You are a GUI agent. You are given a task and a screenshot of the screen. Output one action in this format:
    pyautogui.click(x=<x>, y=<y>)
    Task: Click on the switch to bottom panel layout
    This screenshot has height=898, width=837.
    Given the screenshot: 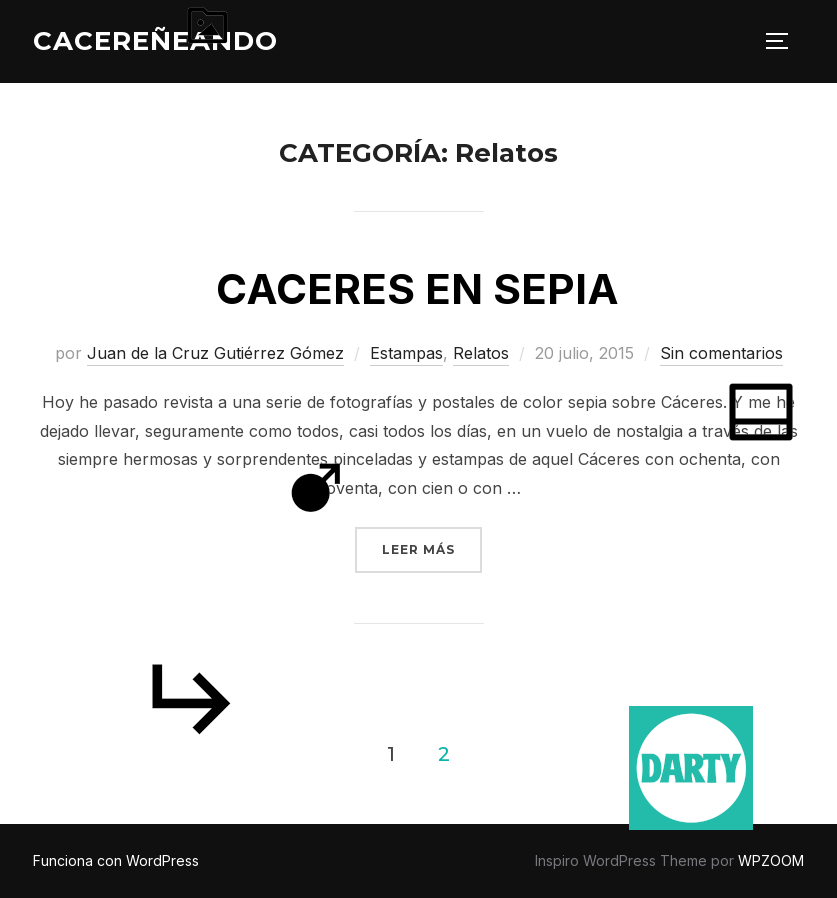 What is the action you would take?
    pyautogui.click(x=761, y=412)
    